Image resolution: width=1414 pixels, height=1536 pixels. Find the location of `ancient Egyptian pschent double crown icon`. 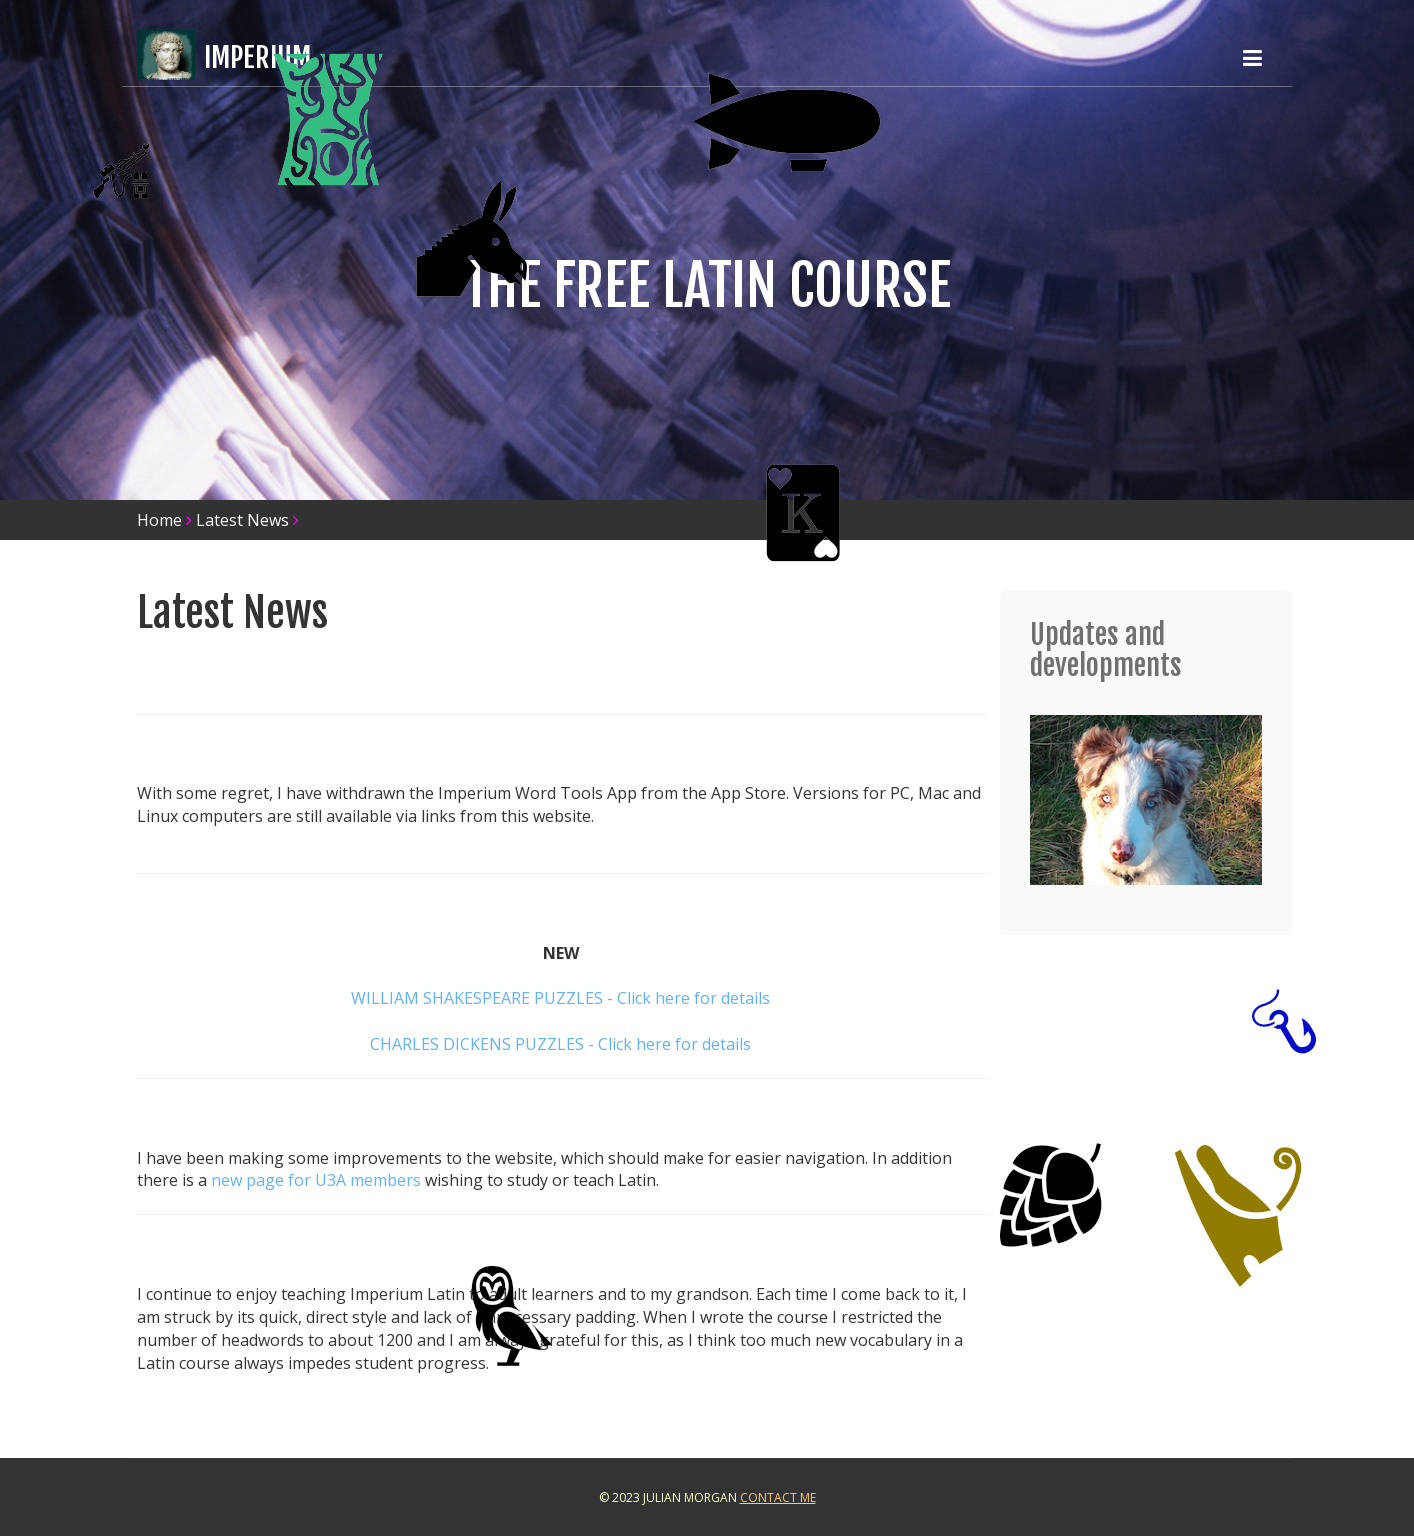

ancient Egyptian pschent double crown icon is located at coordinates (1238, 1216).